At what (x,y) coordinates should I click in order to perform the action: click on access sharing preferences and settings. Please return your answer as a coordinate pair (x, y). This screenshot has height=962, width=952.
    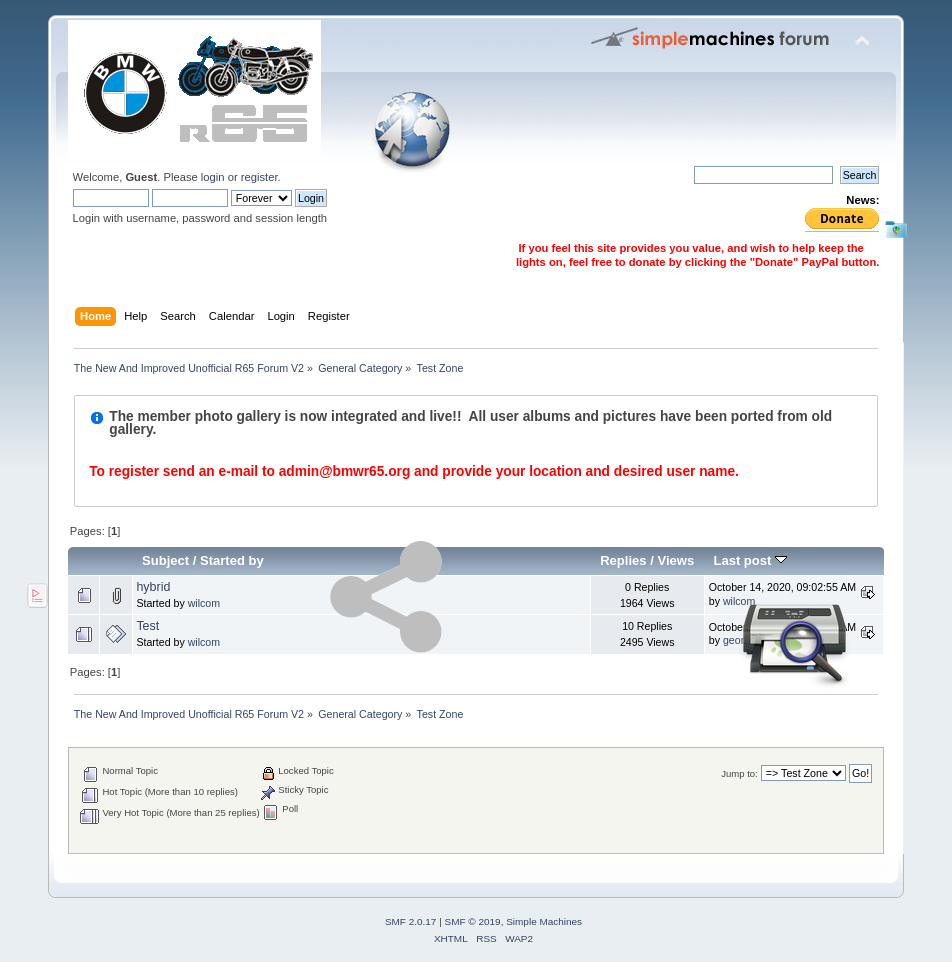
    Looking at the image, I should click on (386, 597).